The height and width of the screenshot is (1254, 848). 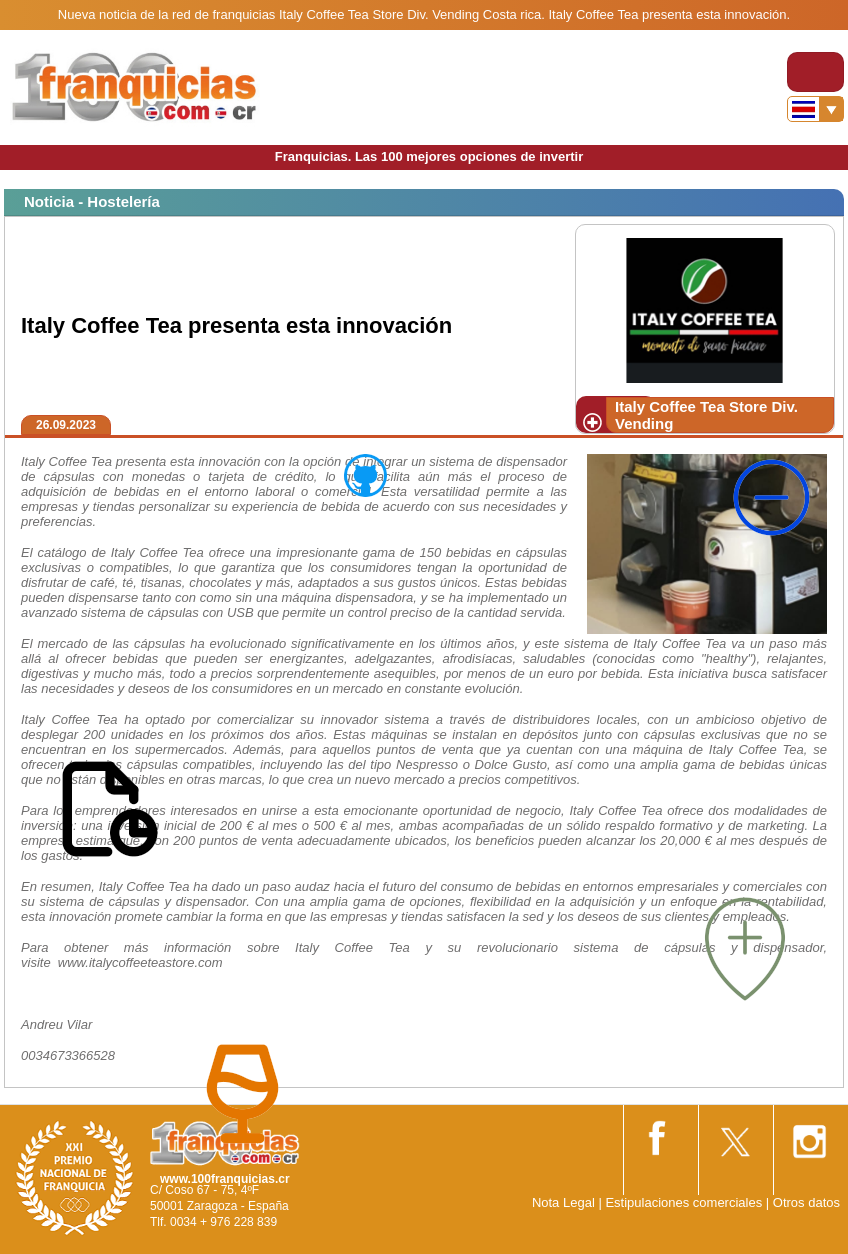 What do you see at coordinates (365, 475) in the screenshot?
I see `open GitHub repository` at bounding box center [365, 475].